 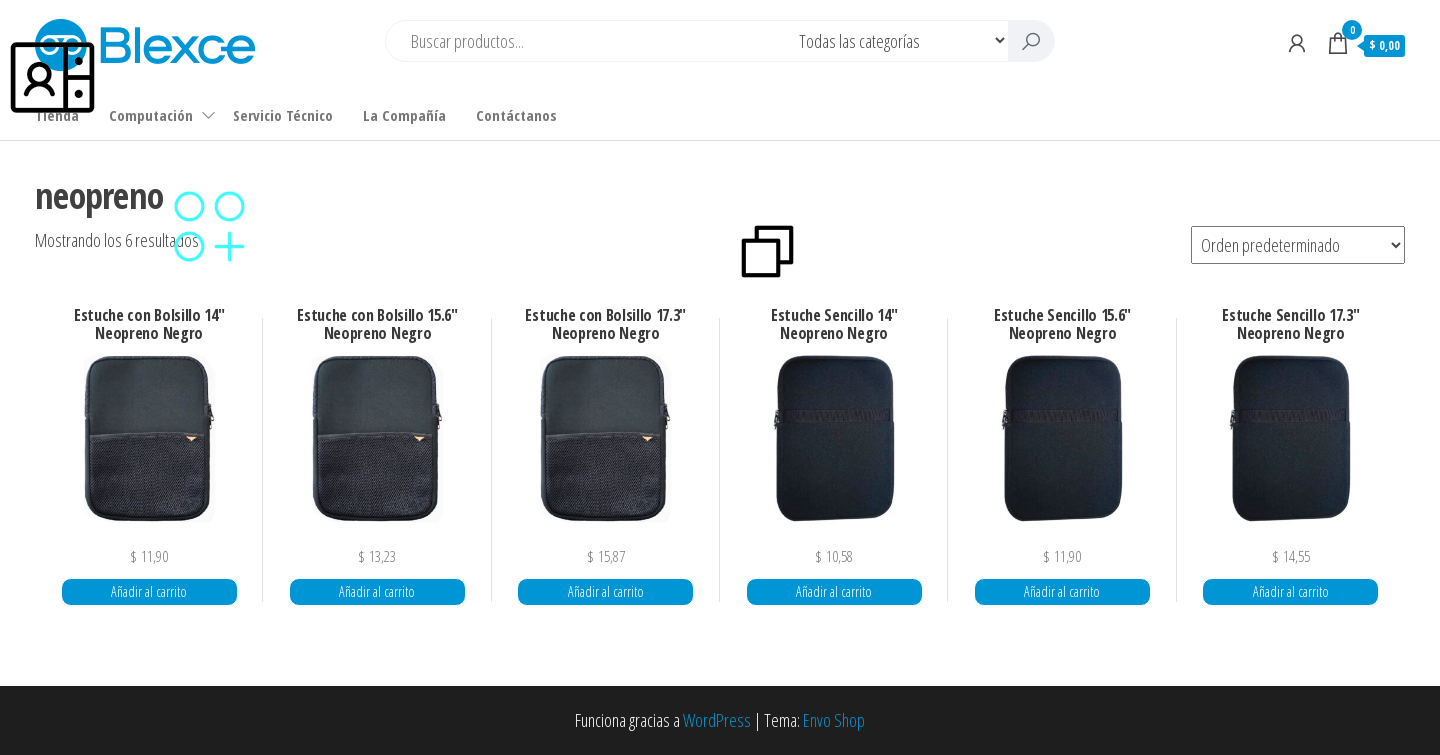 I want to click on start or join a video conference, so click(x=52, y=77).